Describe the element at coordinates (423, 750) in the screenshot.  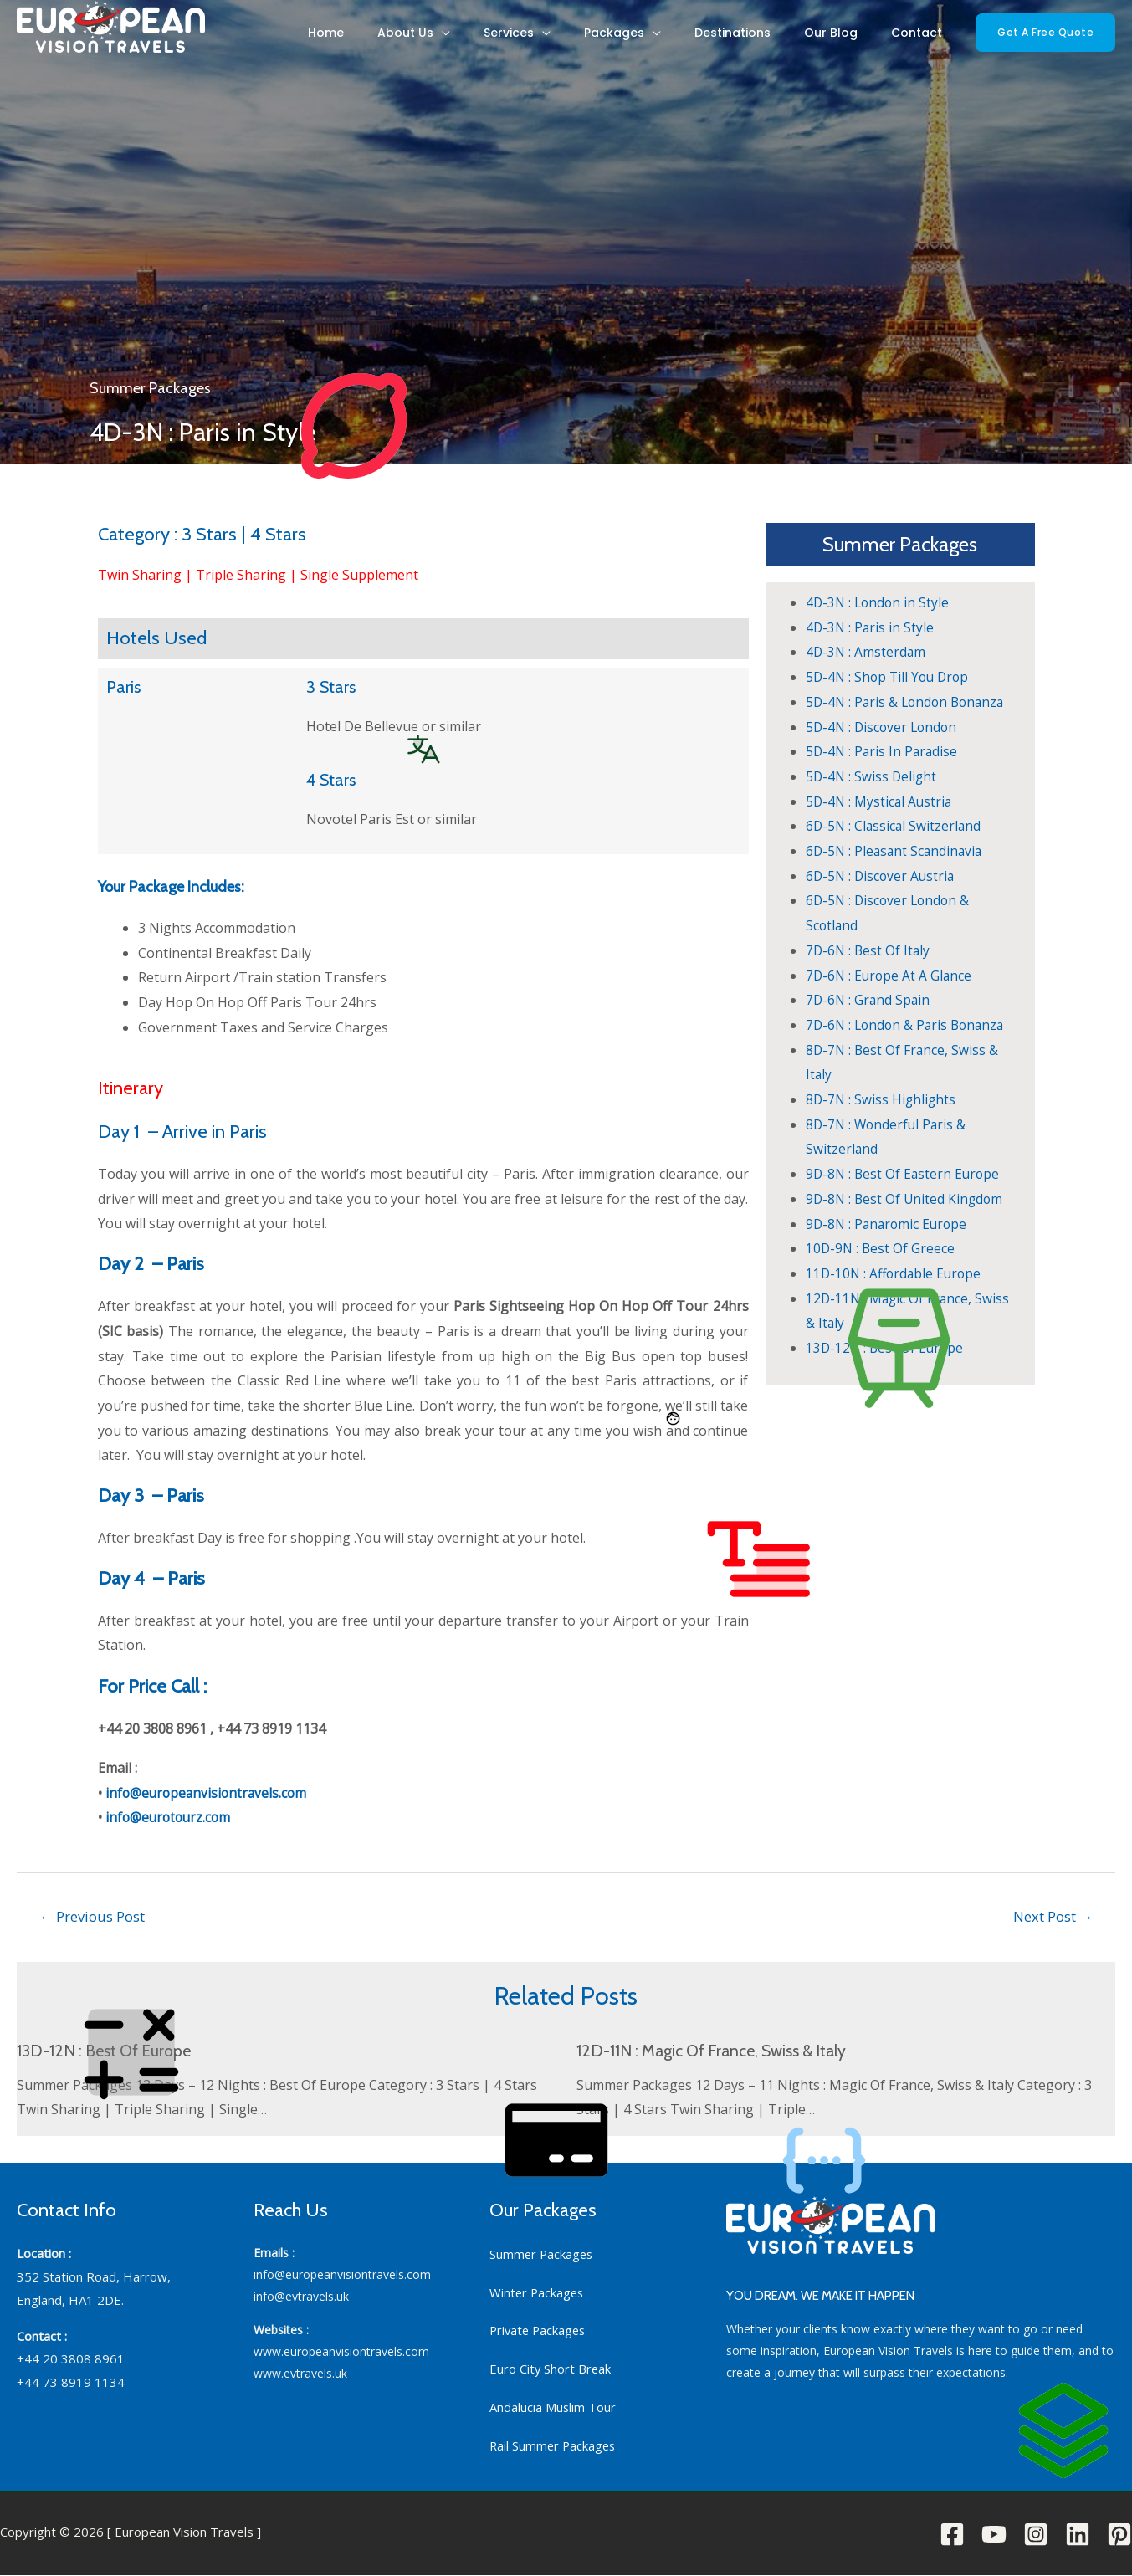
I see `translate text to another language` at that location.